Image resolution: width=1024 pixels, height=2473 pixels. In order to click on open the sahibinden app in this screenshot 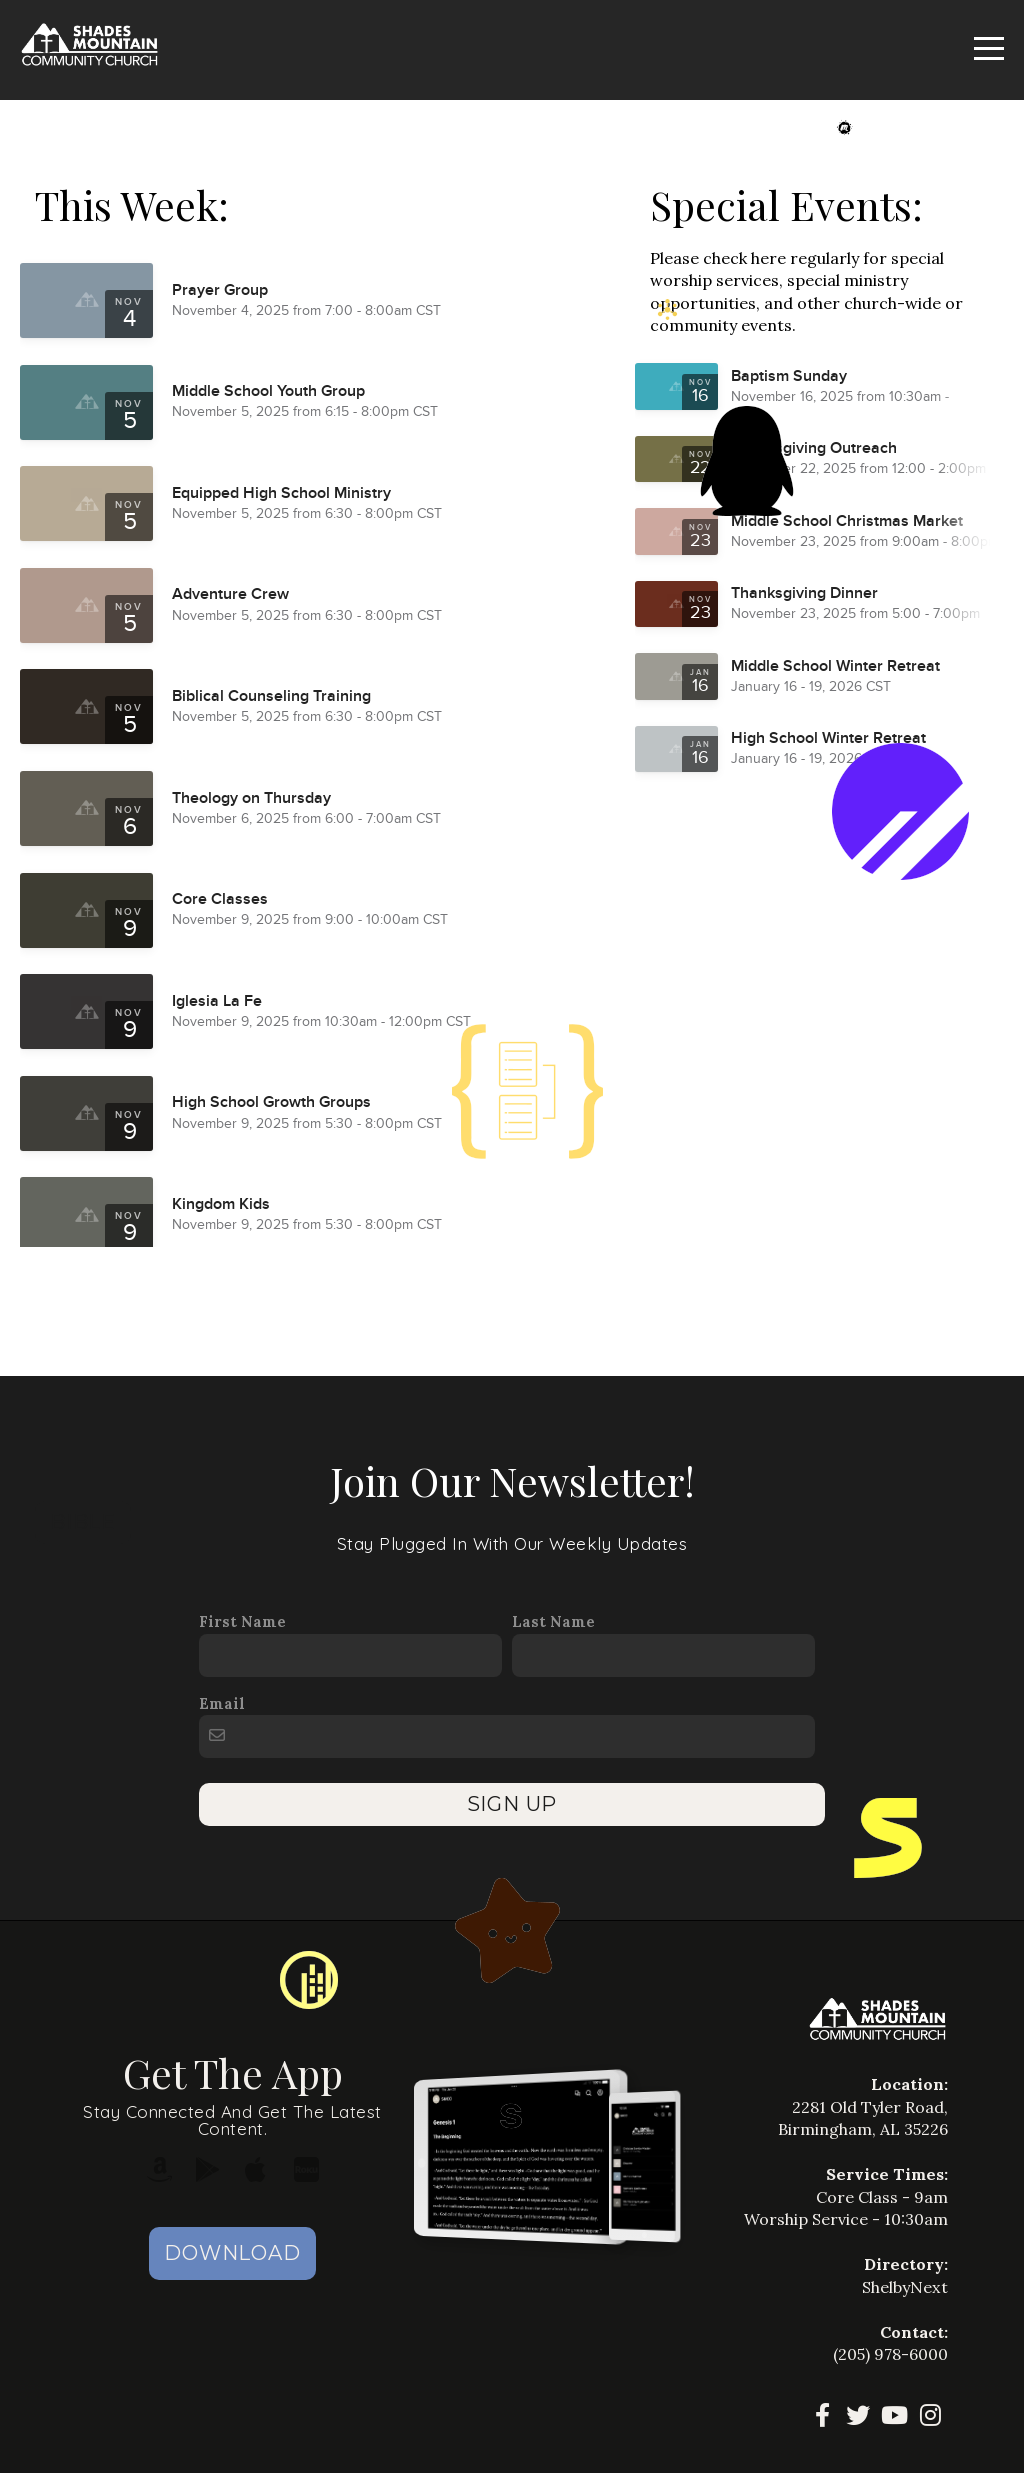, I will do `click(511, 2116)`.